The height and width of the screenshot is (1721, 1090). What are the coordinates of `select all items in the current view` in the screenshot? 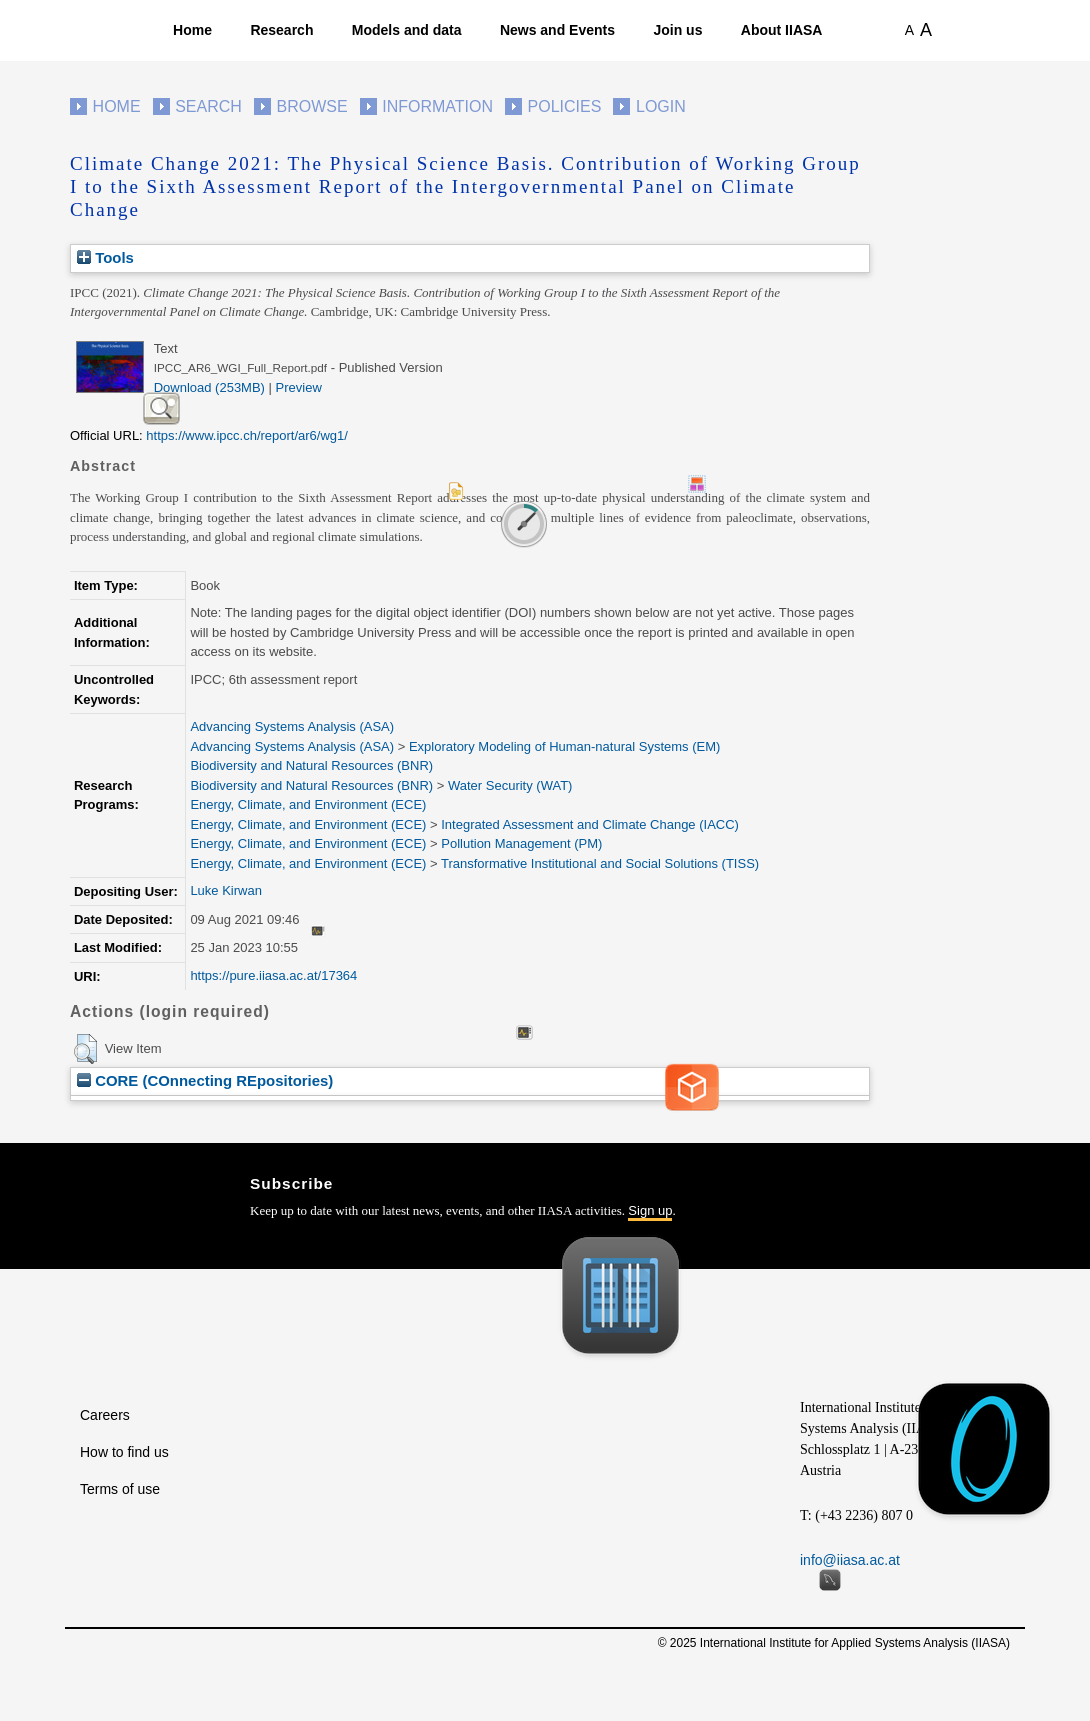 It's located at (697, 484).